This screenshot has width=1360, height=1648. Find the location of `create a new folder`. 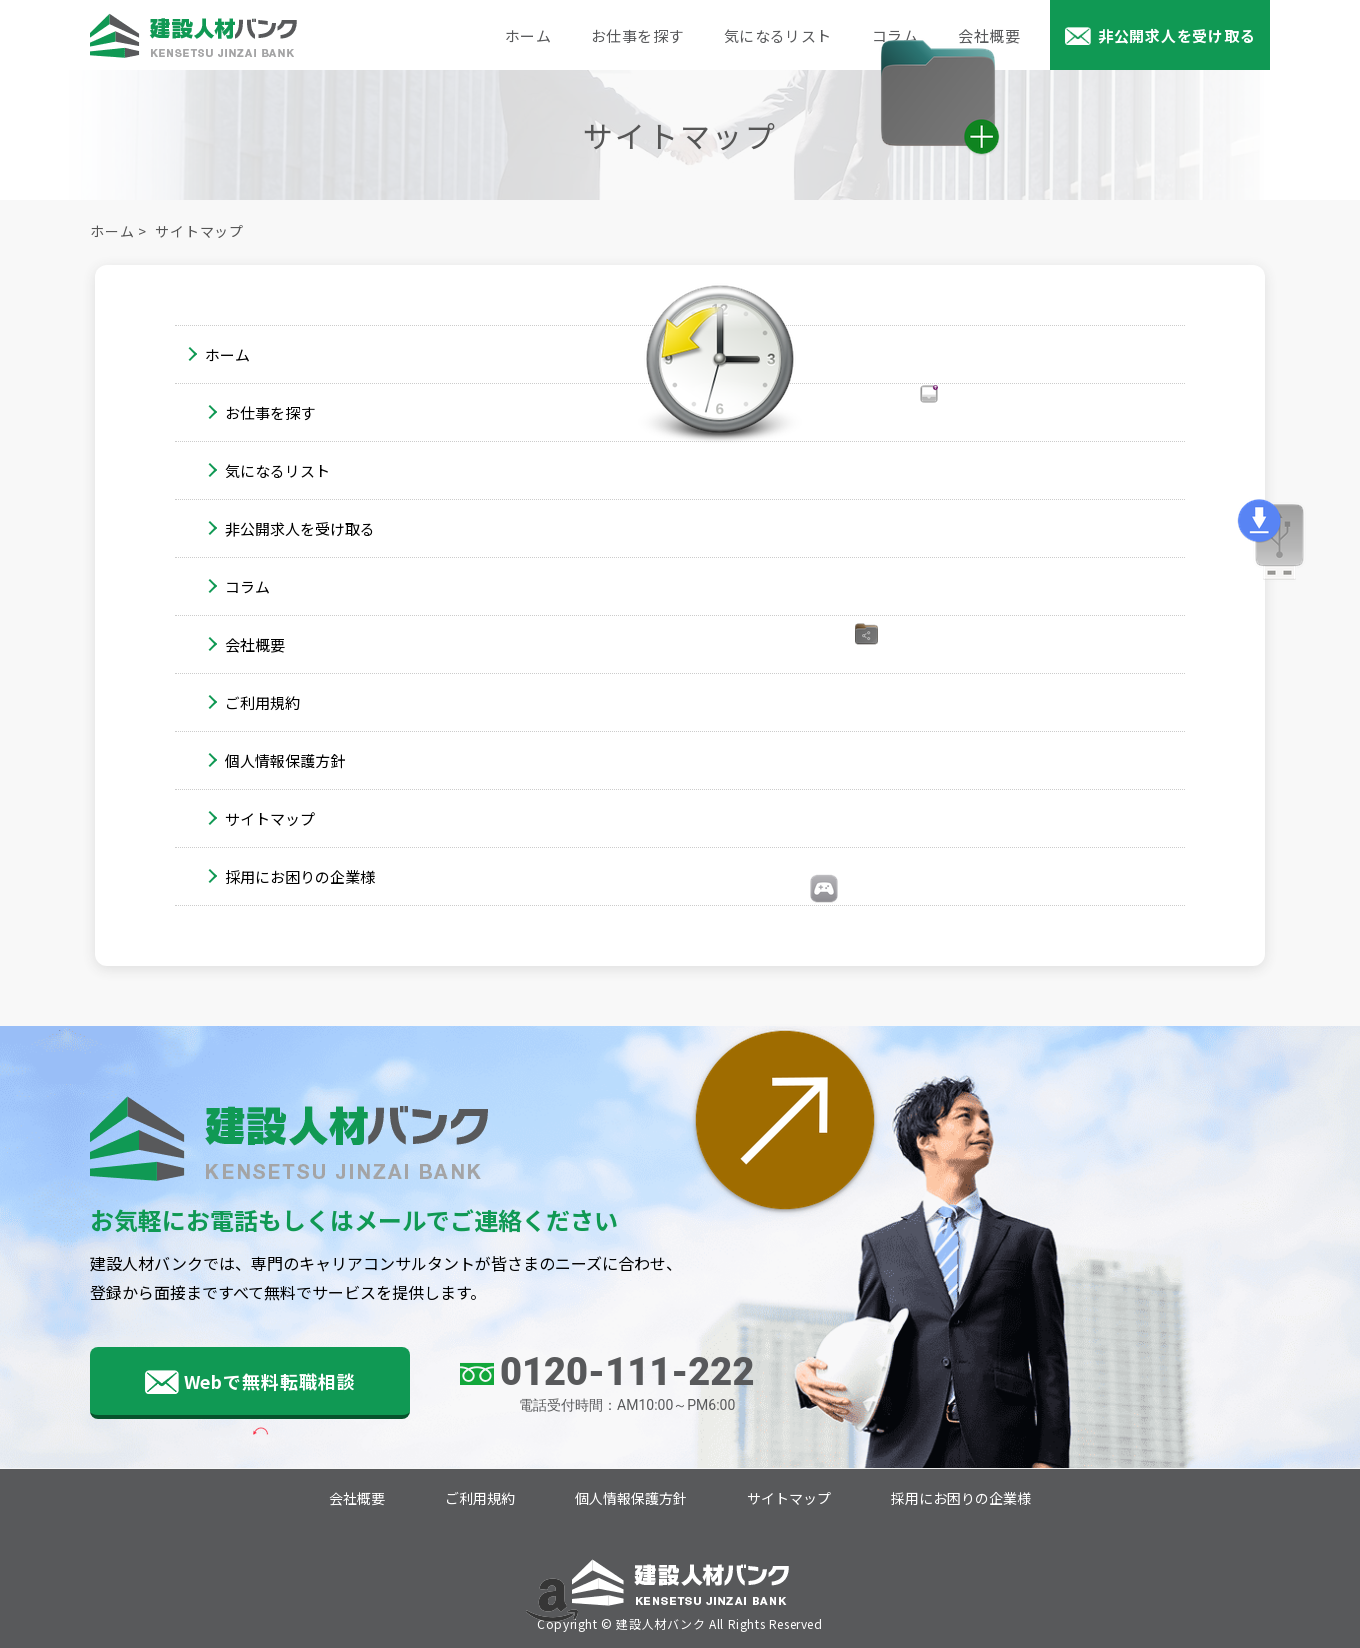

create a new folder is located at coordinates (938, 93).